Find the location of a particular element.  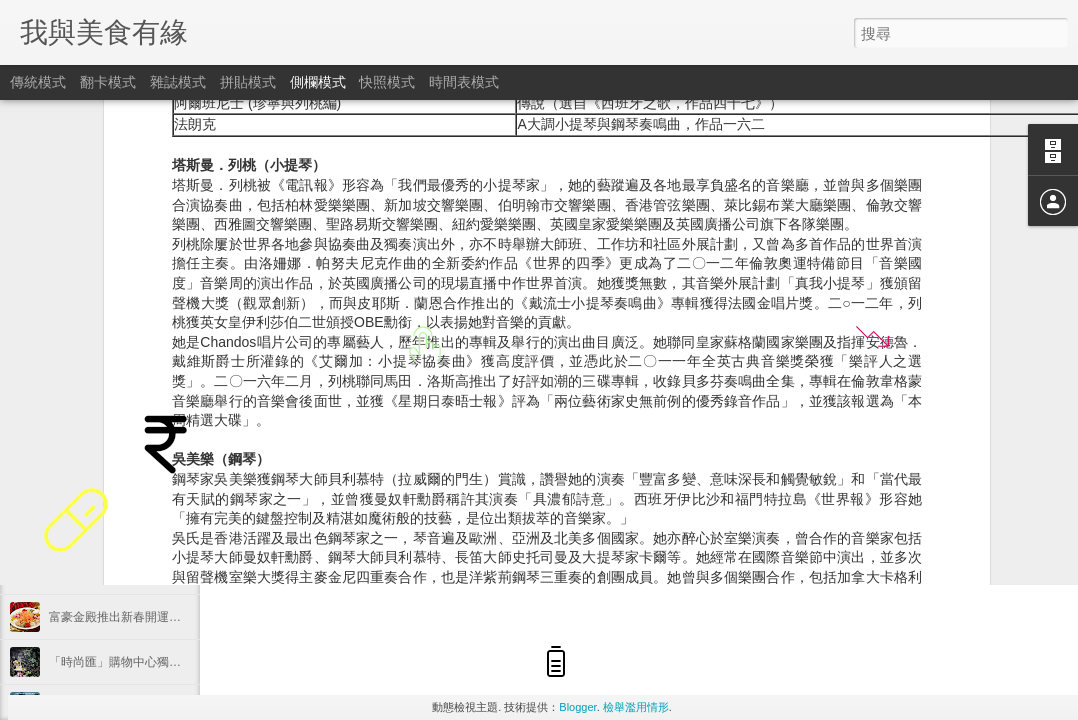

access medication or health information is located at coordinates (76, 520).